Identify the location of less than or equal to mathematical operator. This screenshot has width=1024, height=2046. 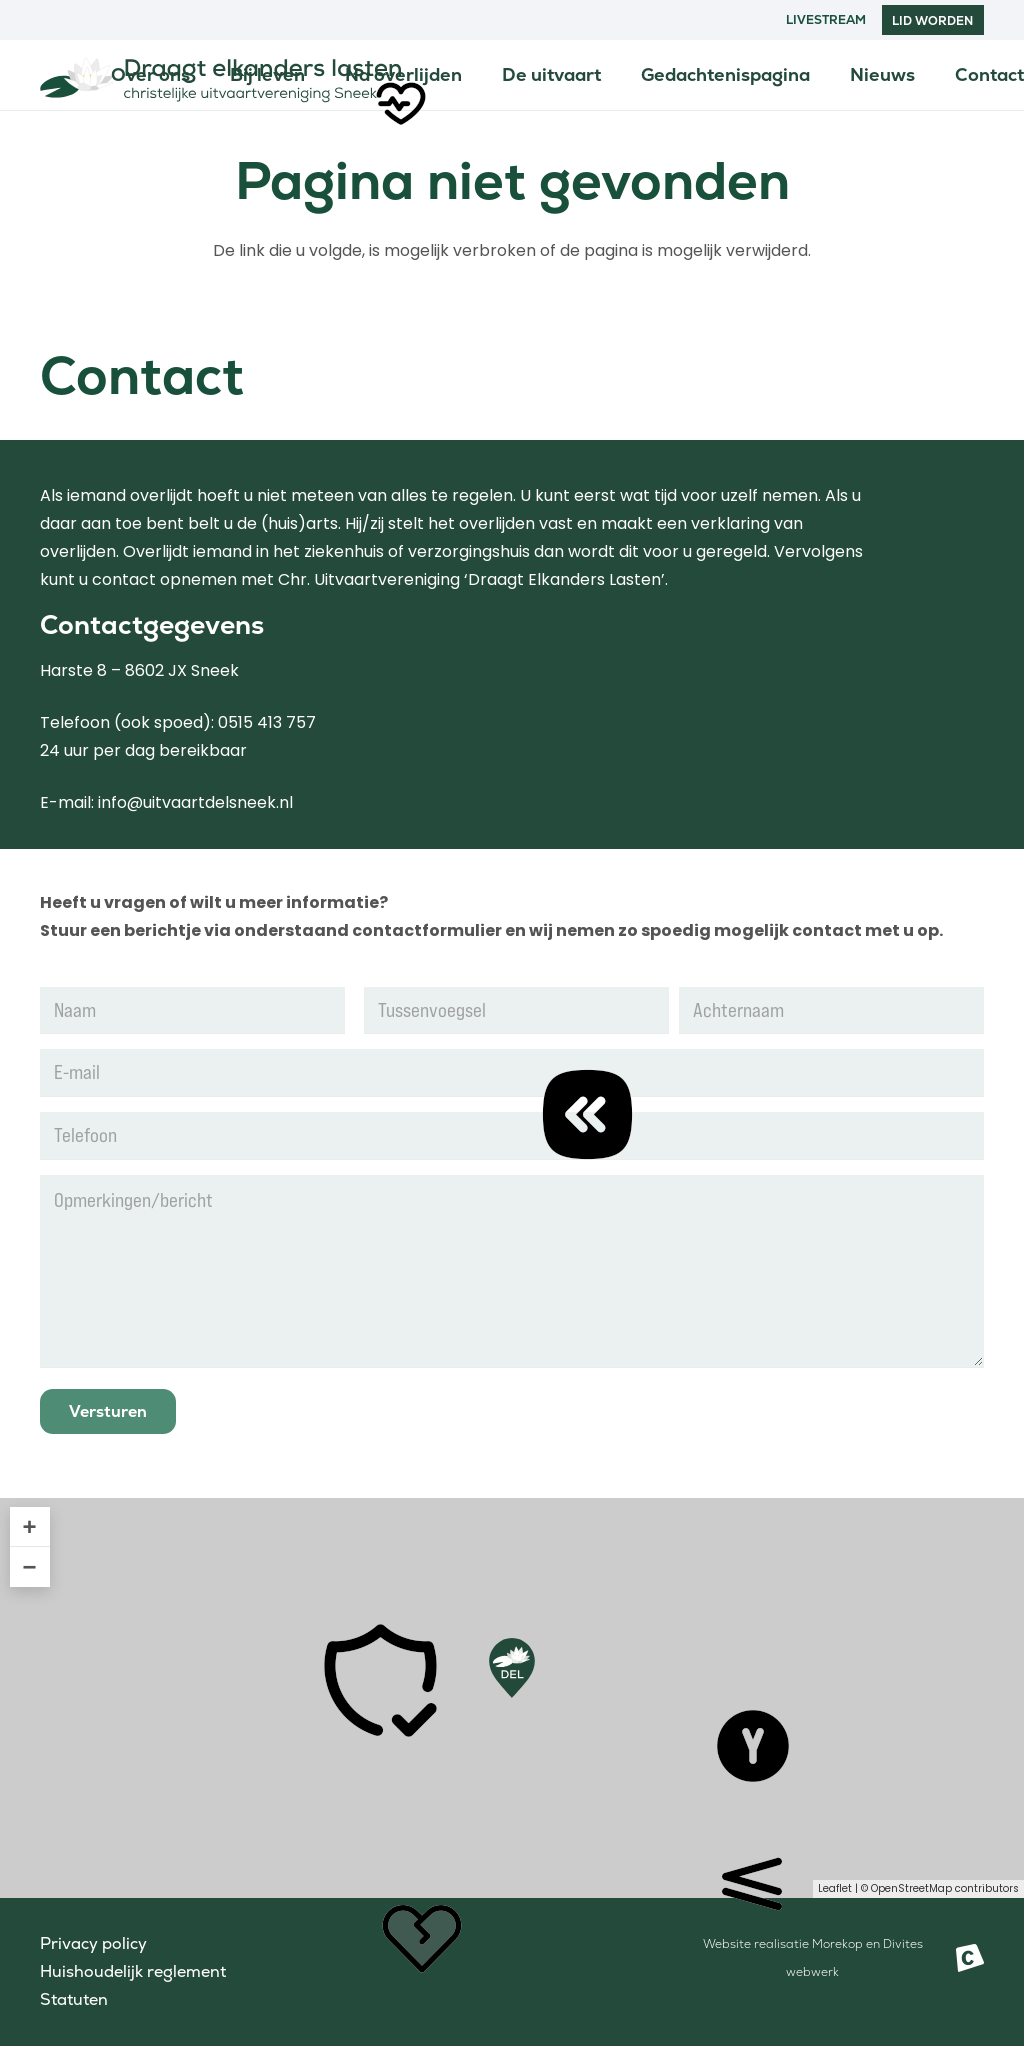
(752, 1884).